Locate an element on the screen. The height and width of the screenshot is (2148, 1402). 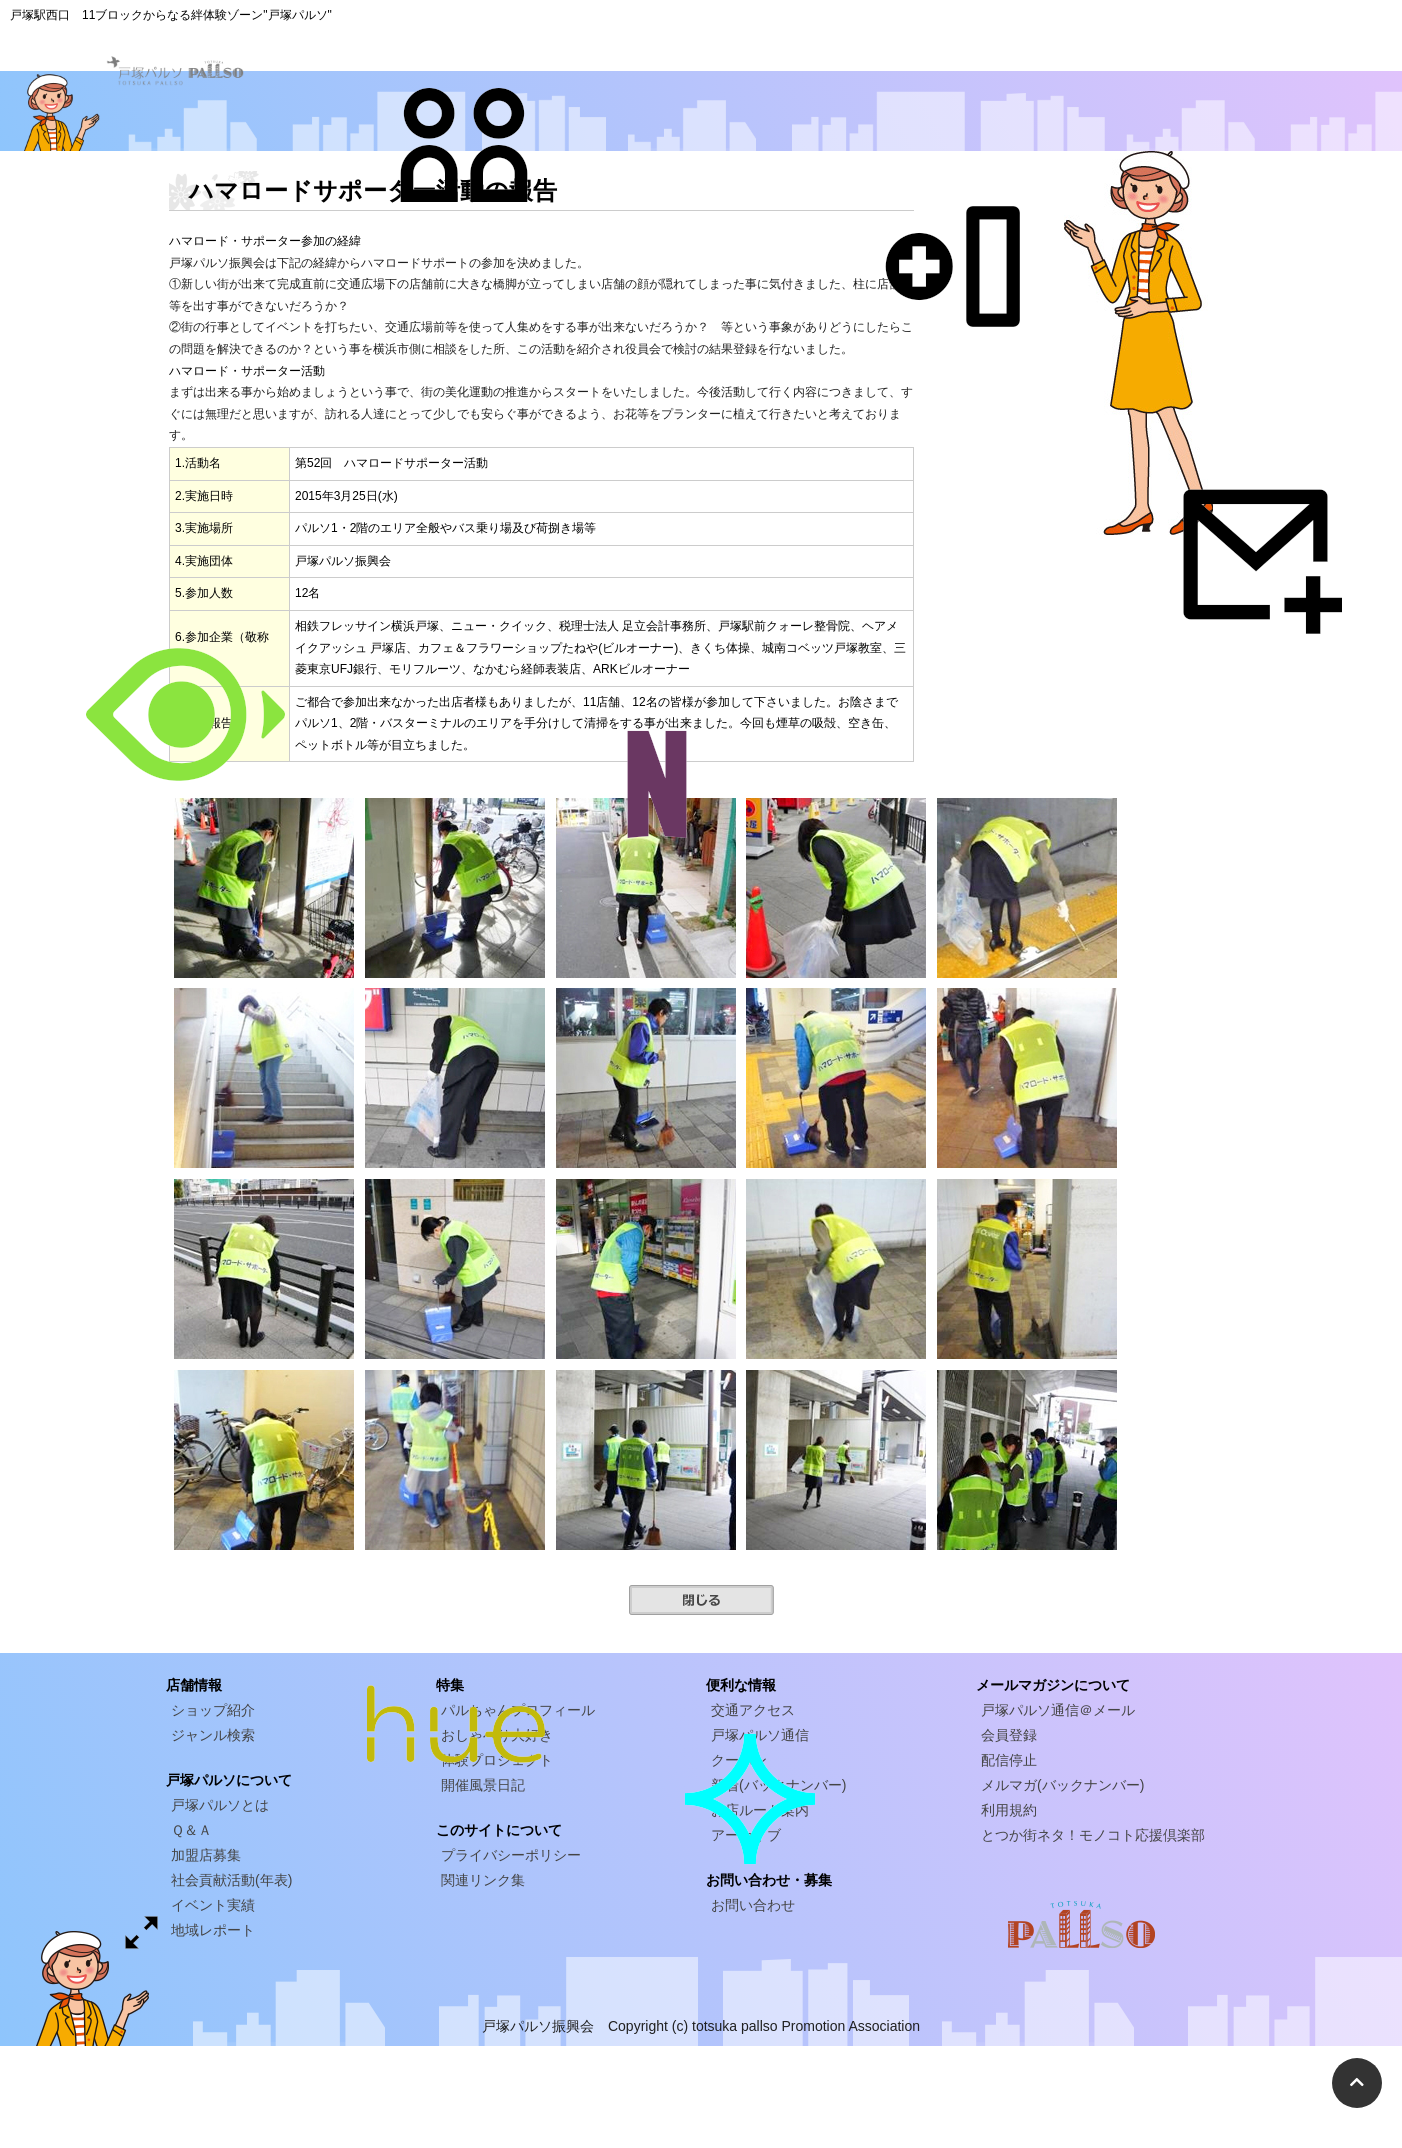
open the Netflix app is located at coordinates (657, 785).